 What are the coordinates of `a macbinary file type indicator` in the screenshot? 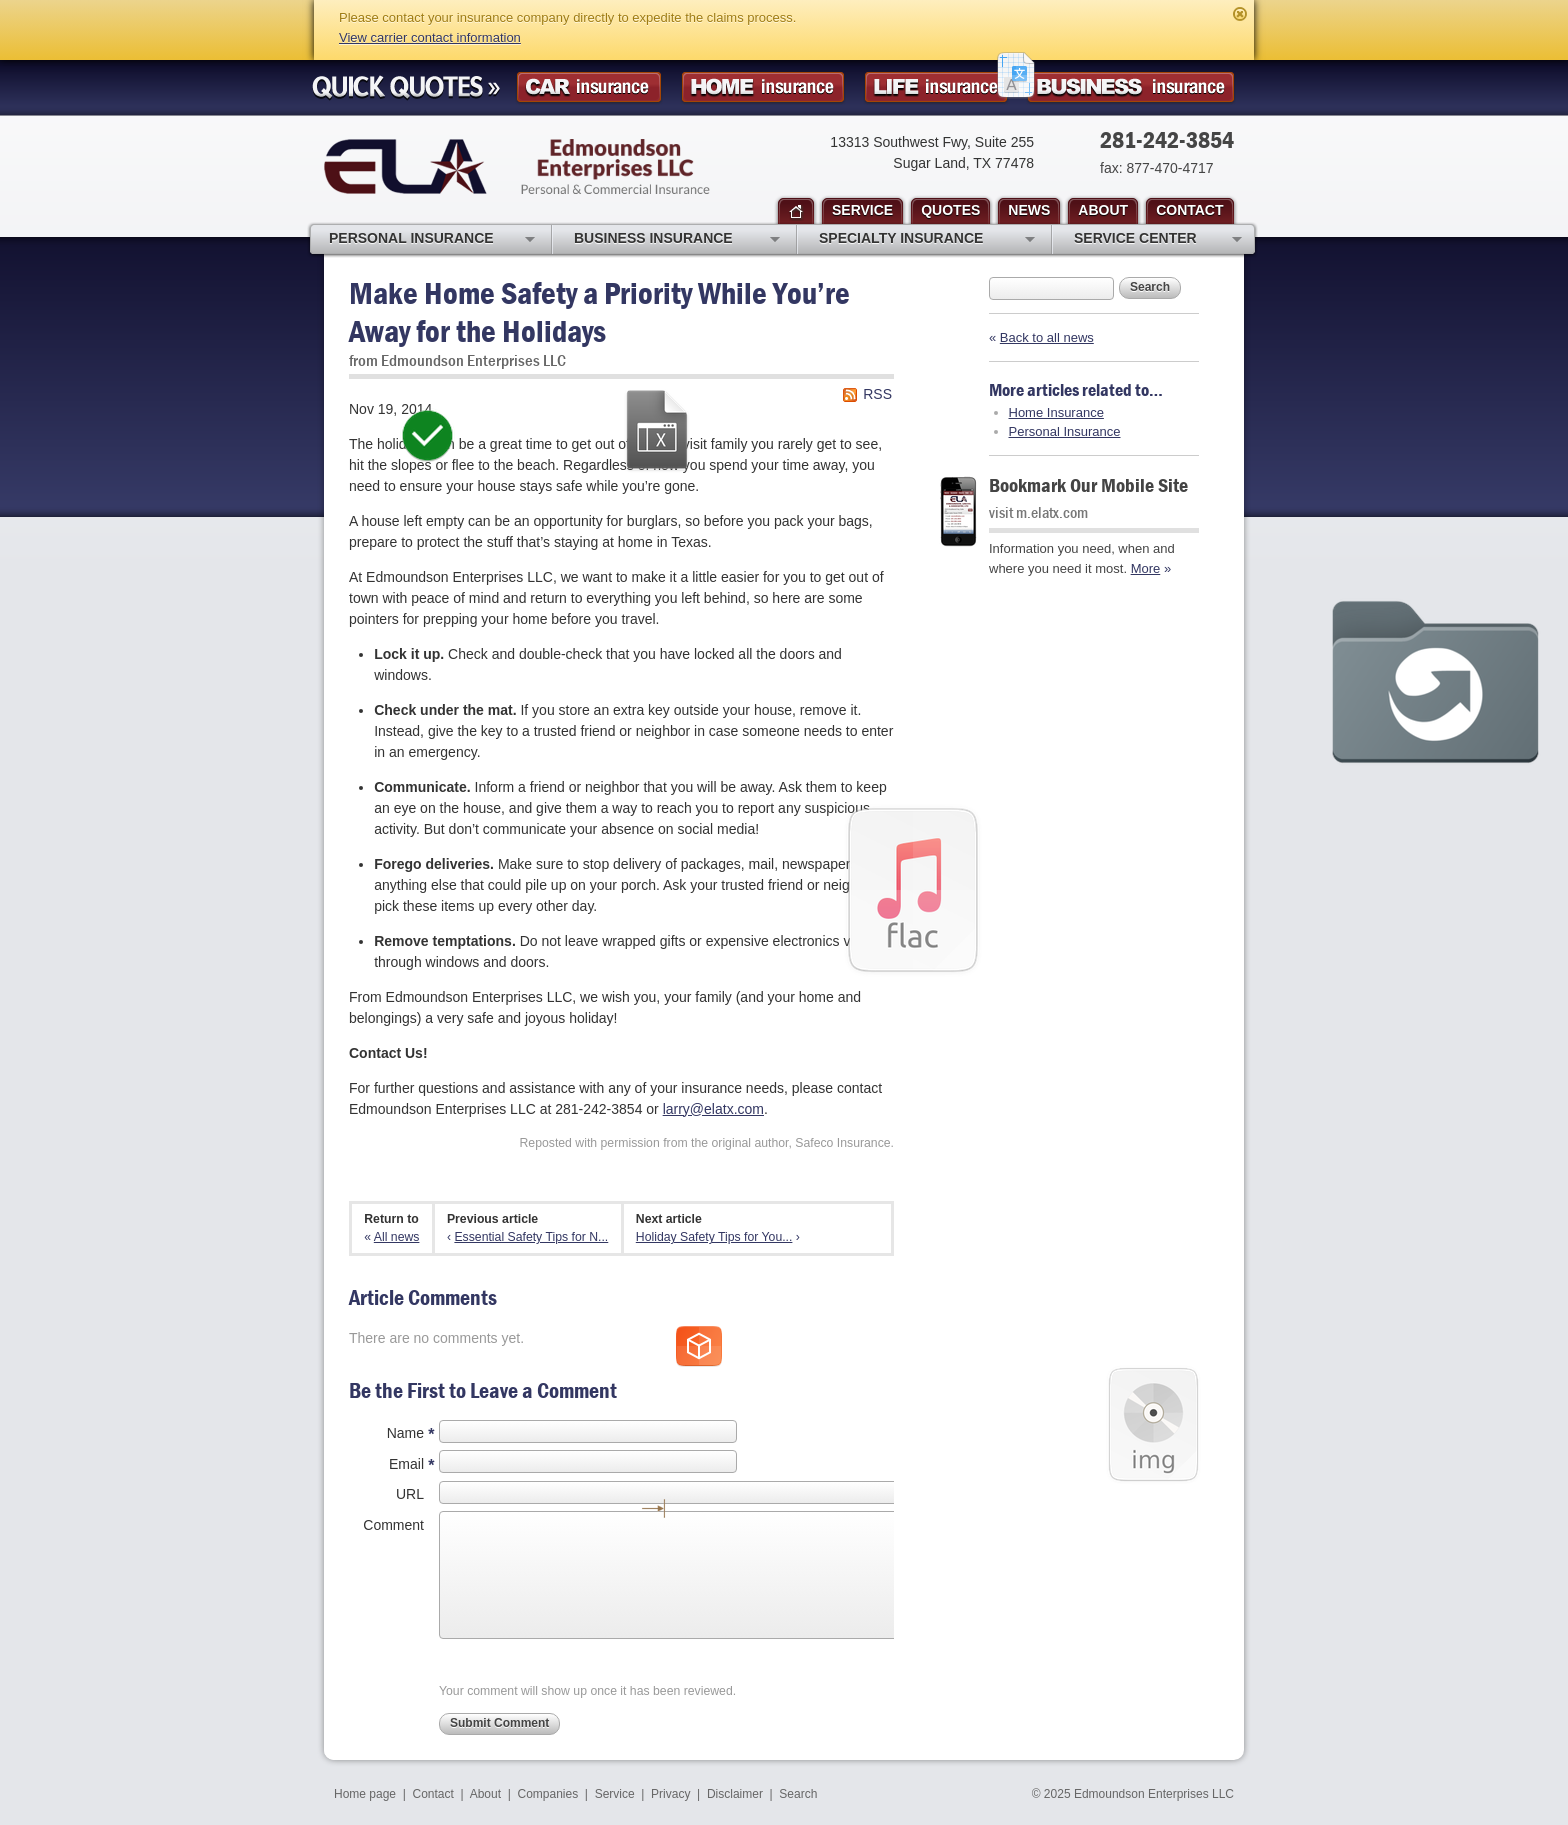 It's located at (657, 431).